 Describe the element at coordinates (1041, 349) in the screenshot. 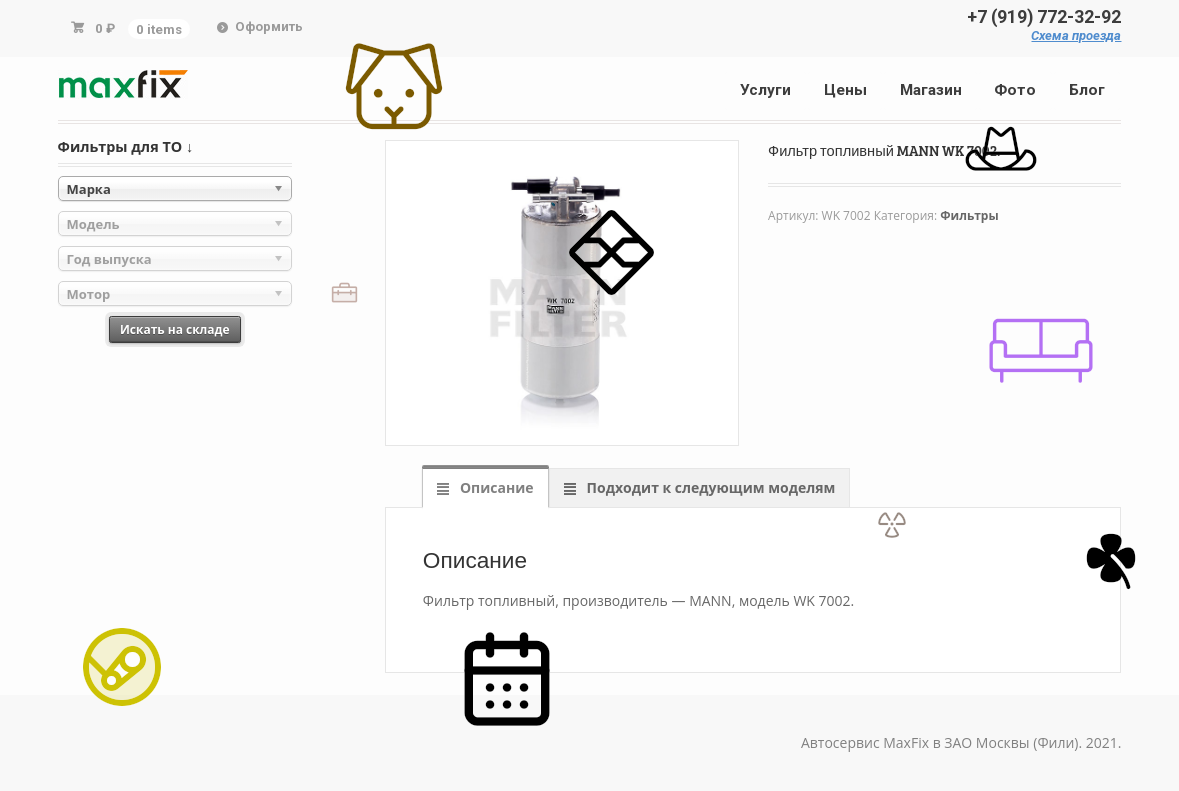

I see `browse furniture or home decor items` at that location.